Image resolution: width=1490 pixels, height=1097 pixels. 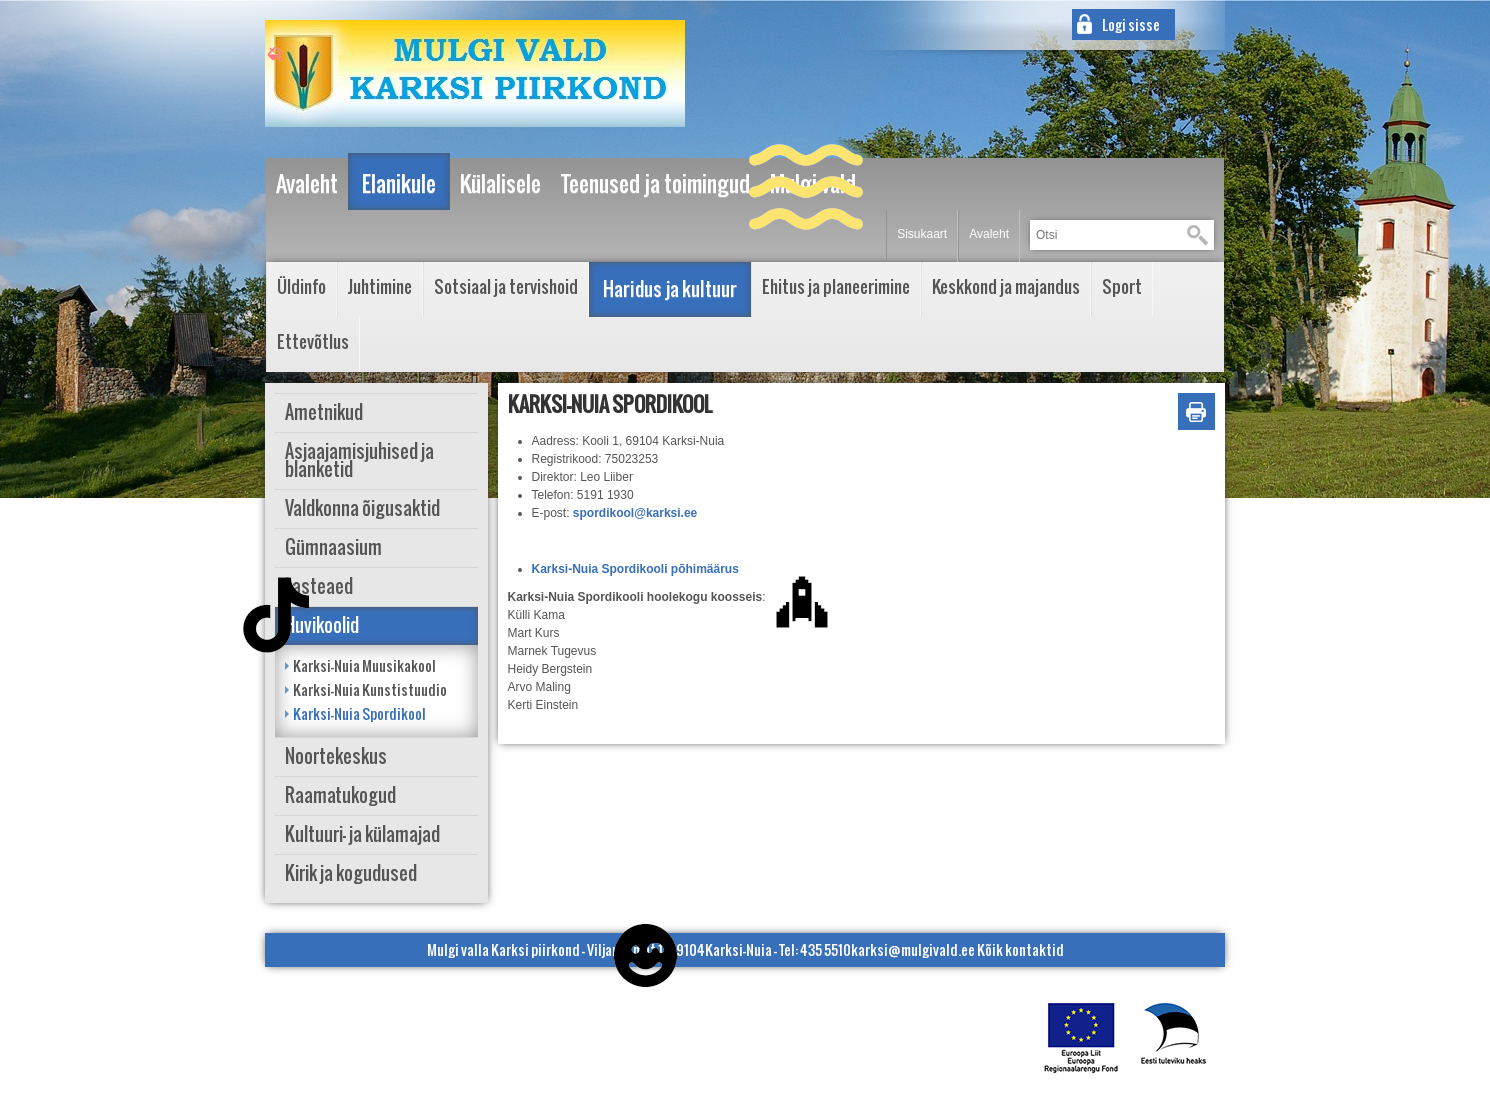 What do you see at coordinates (274, 53) in the screenshot?
I see `fill an area with color` at bounding box center [274, 53].